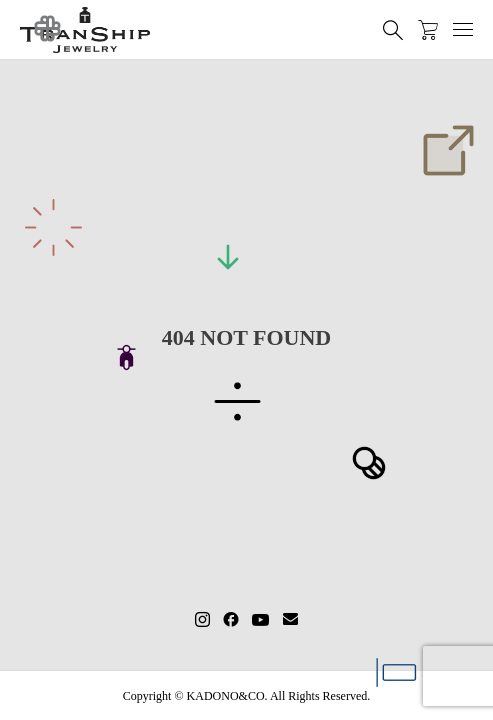 This screenshot has width=493, height=720. What do you see at coordinates (53, 227) in the screenshot?
I see `indicates loading or processing in progress` at bounding box center [53, 227].